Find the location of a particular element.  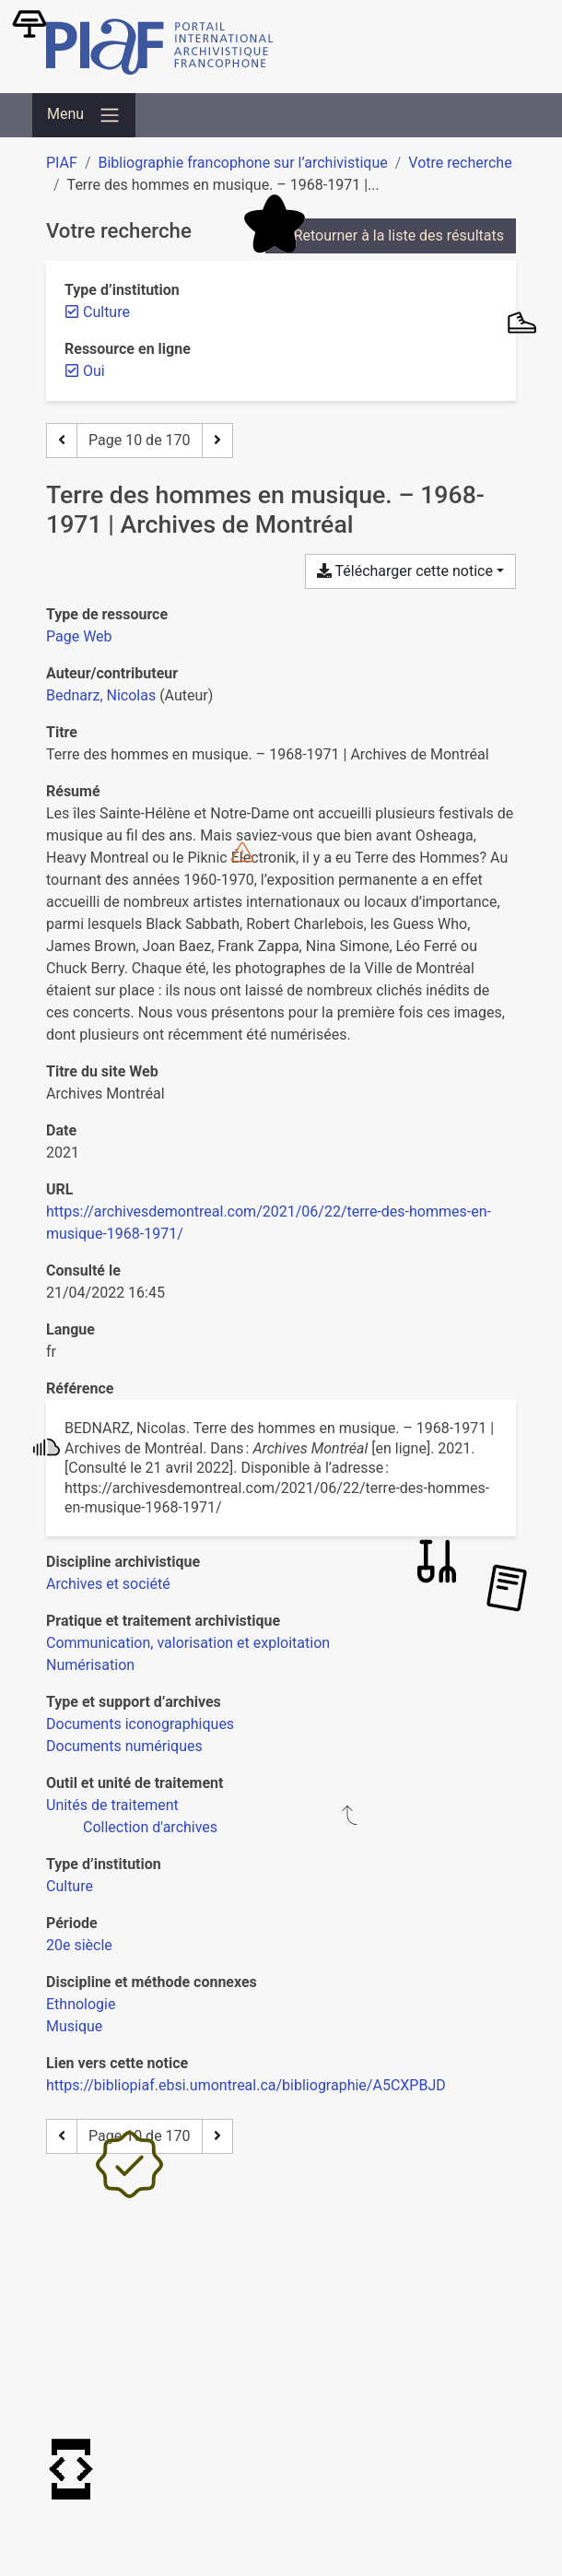

access presentation mode is located at coordinates (29, 24).